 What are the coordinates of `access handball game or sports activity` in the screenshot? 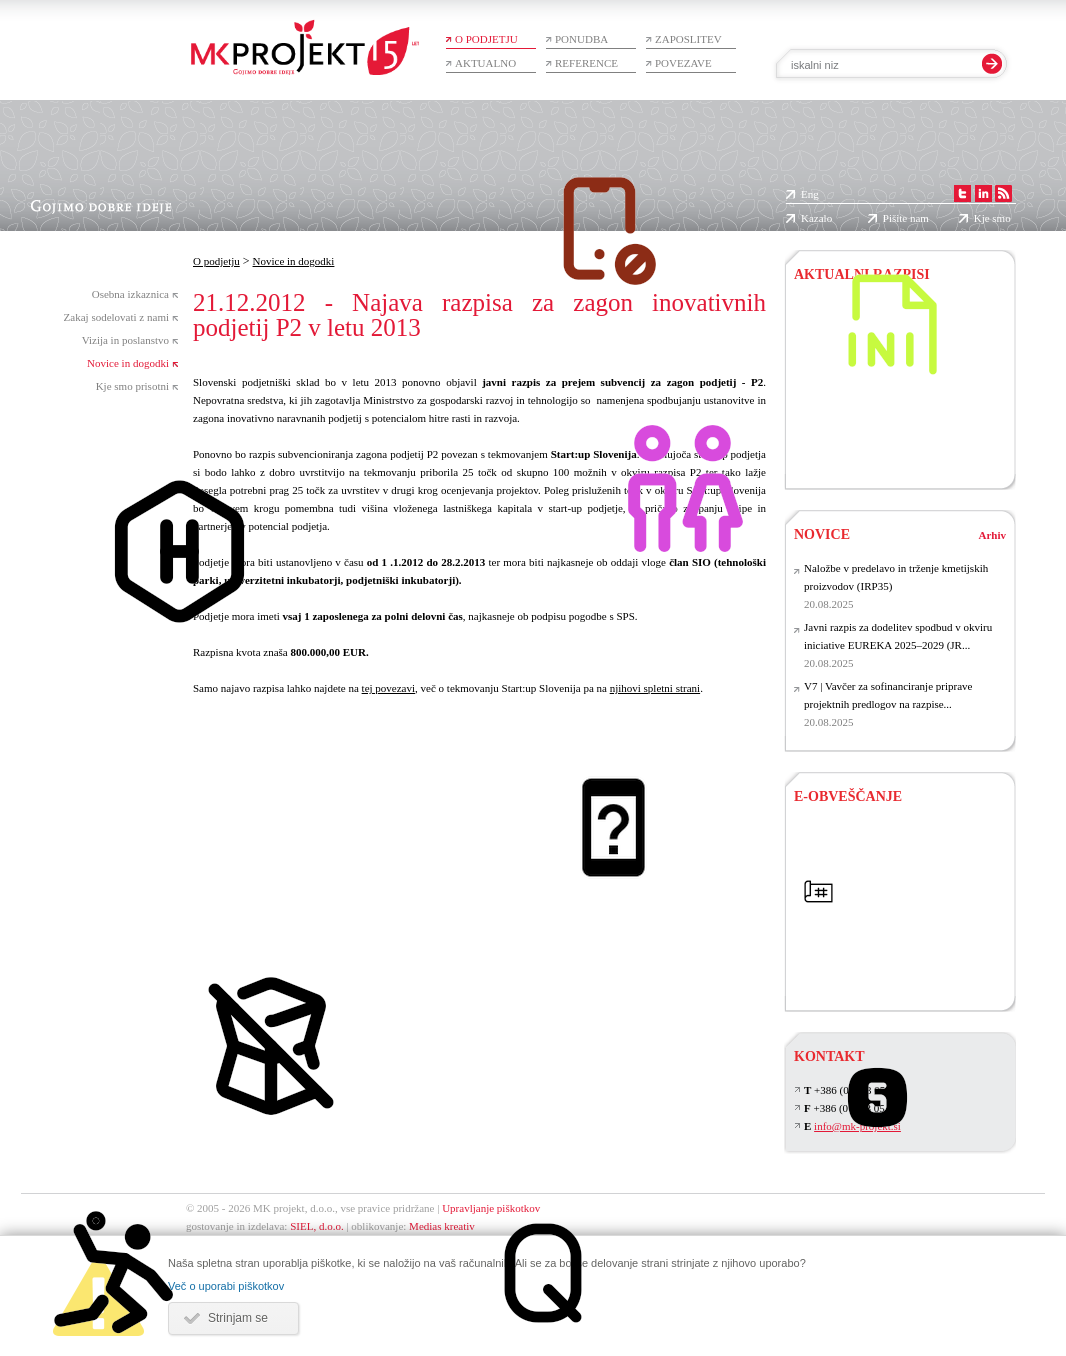 It's located at (112, 1269).